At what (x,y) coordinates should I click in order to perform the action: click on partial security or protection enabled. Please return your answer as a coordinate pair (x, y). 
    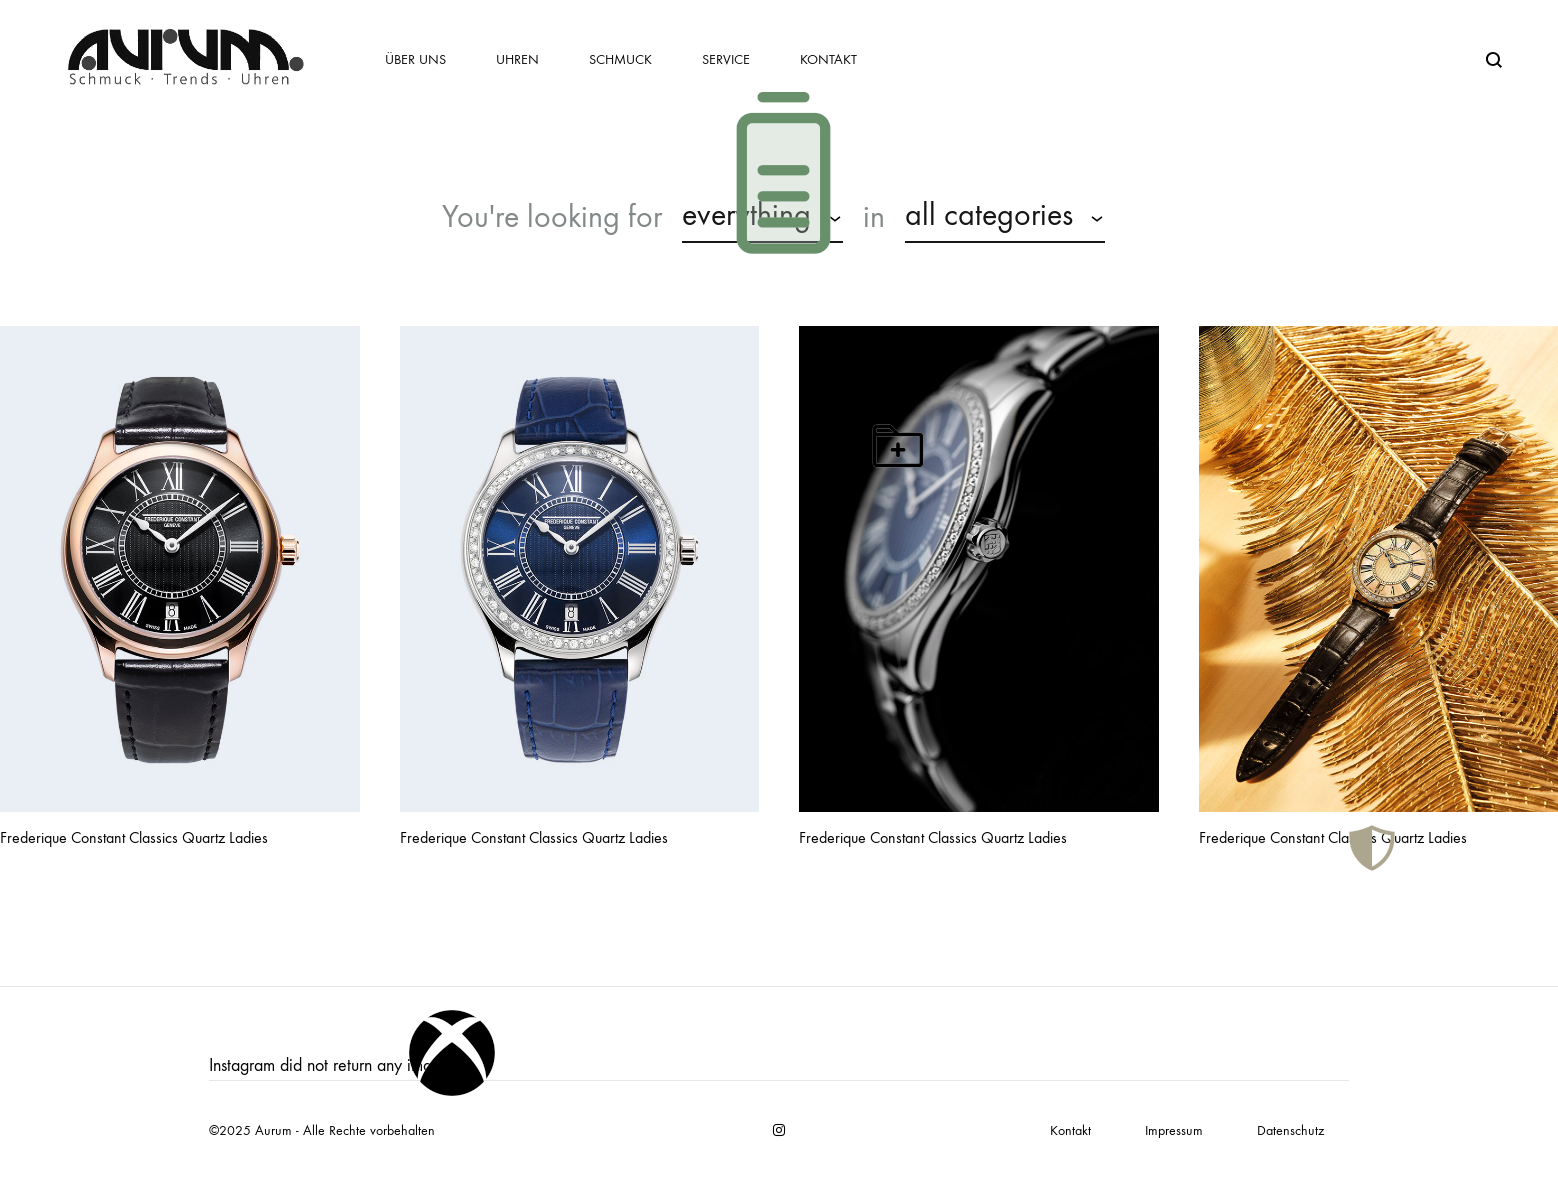
    Looking at the image, I should click on (1372, 848).